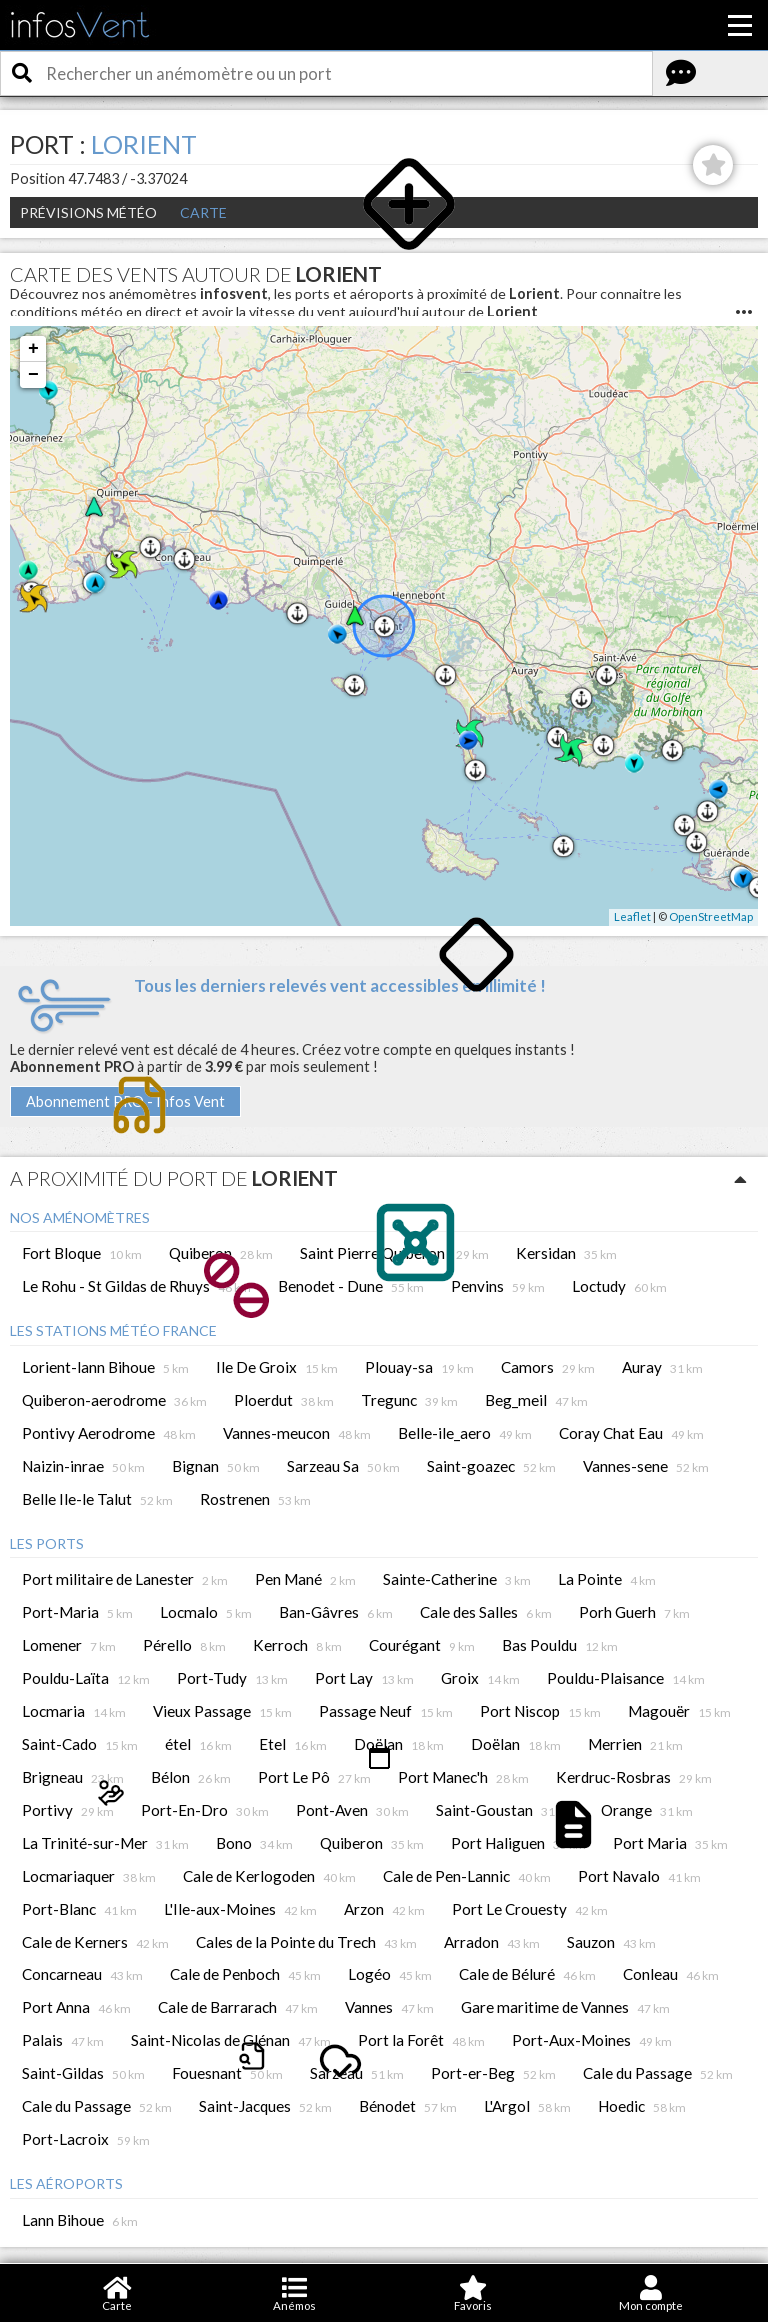 This screenshot has width=768, height=2322. Describe the element at coordinates (415, 1242) in the screenshot. I see `access secure storage or vault` at that location.